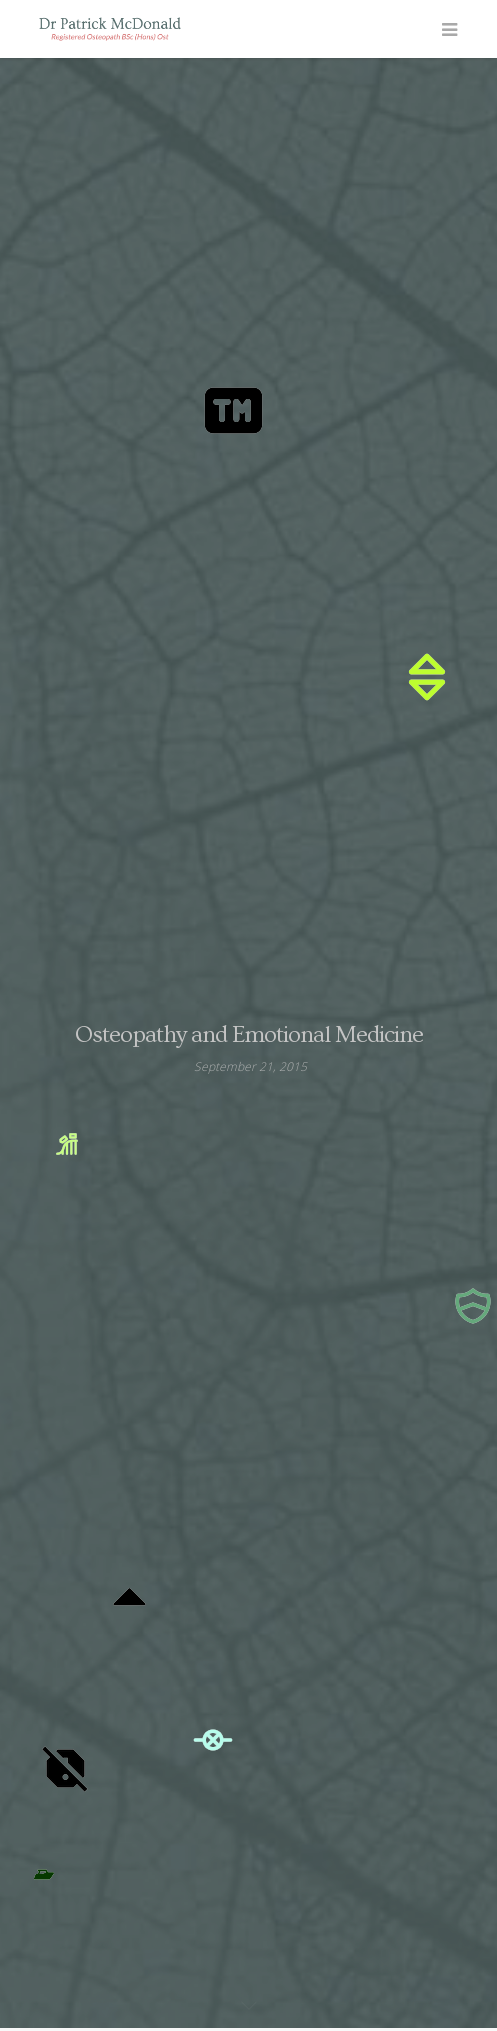 This screenshot has height=2031, width=497. I want to click on access security or protection settings, so click(473, 1306).